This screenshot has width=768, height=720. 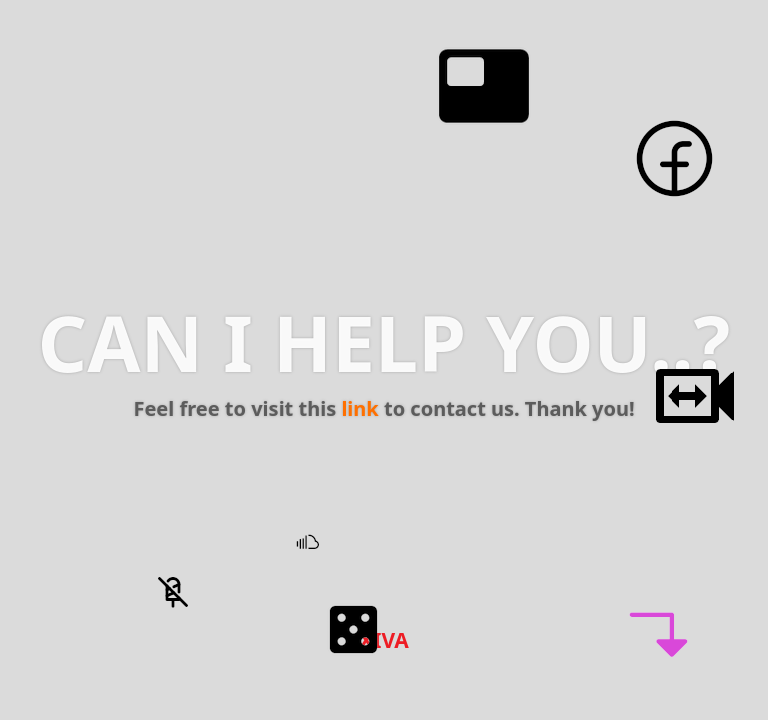 I want to click on switch between front and rear camera during video, so click(x=695, y=396).